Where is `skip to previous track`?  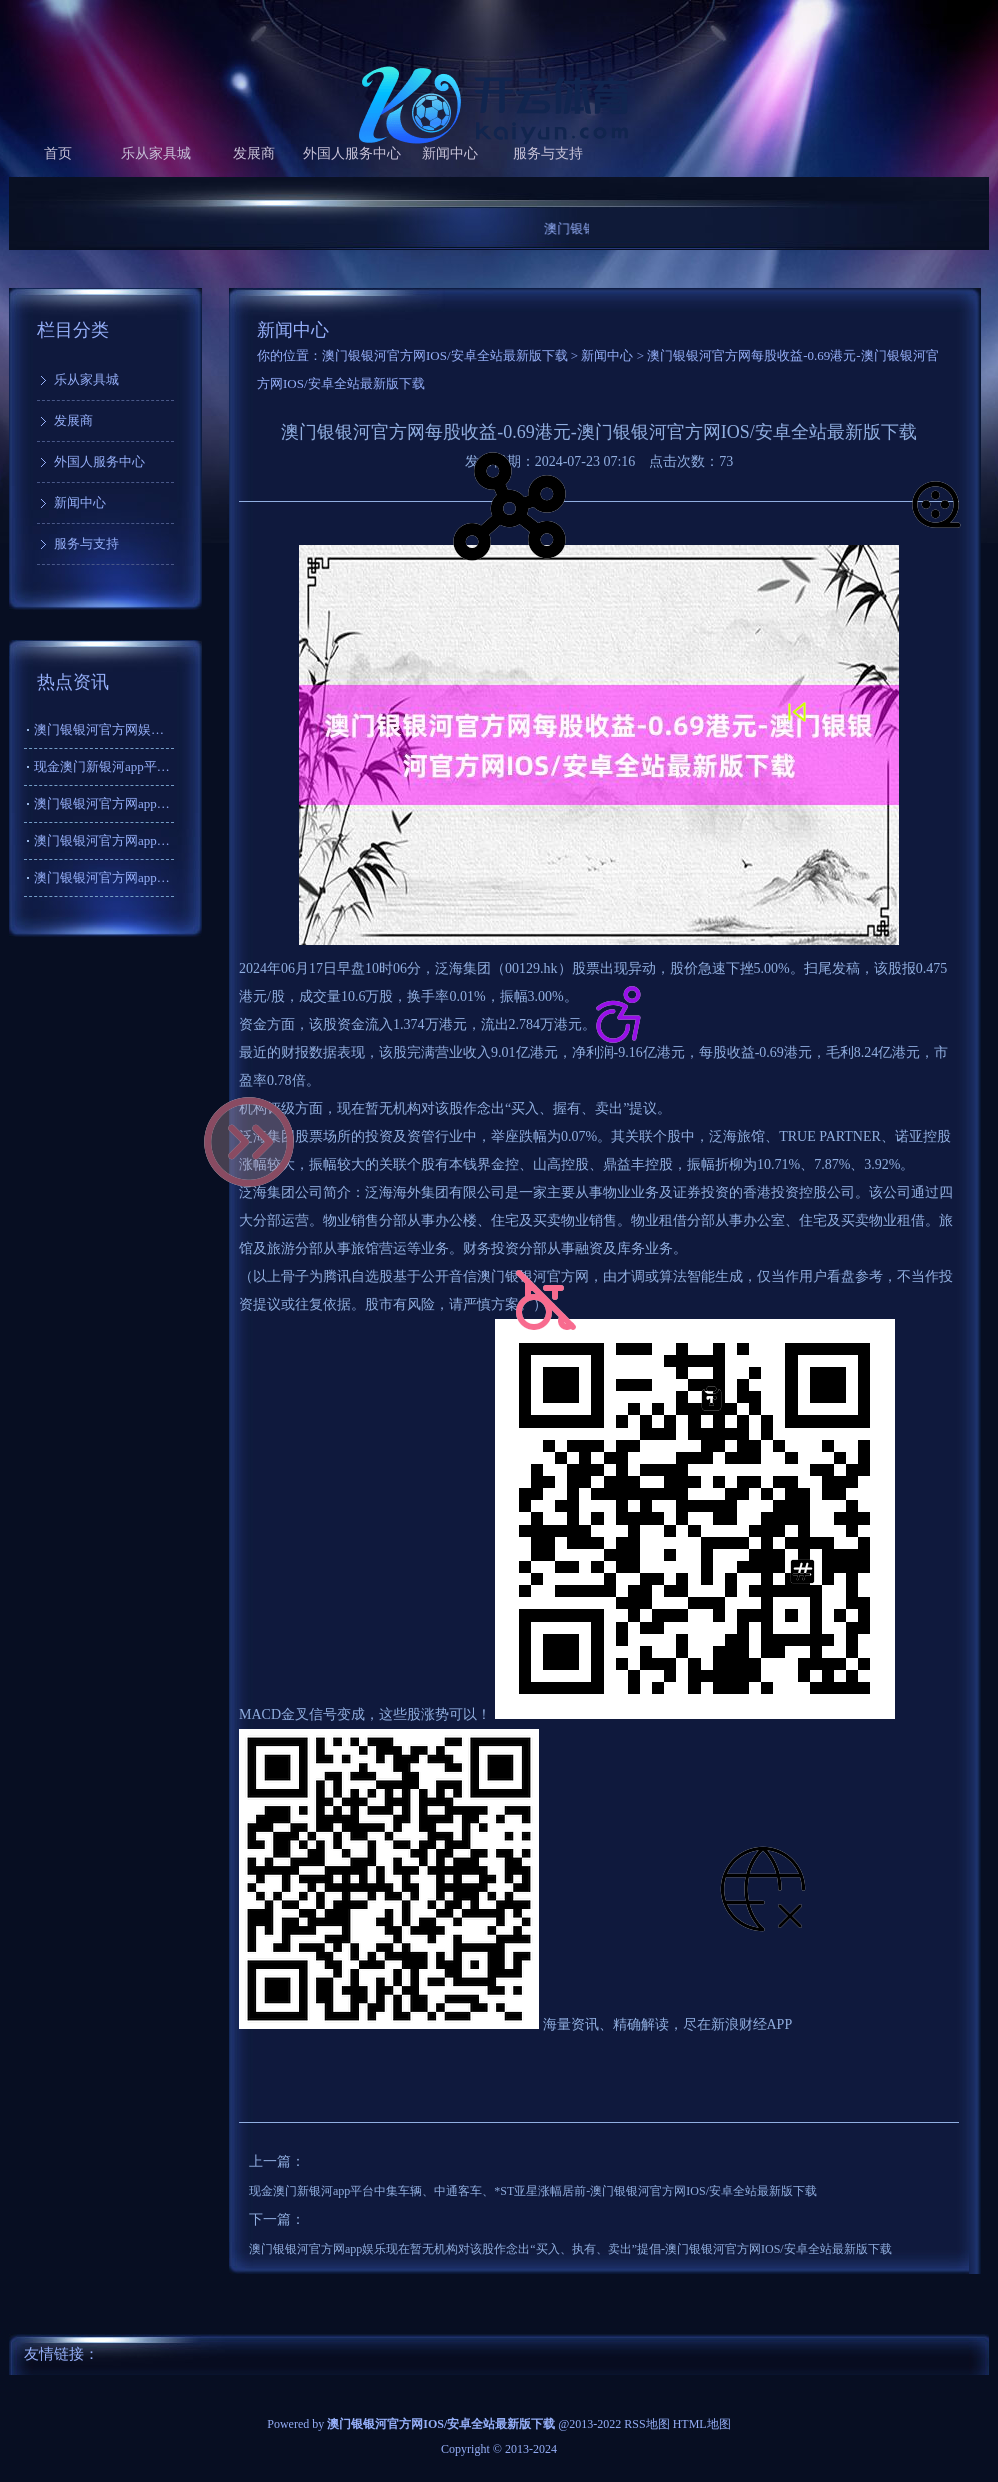
skip to previous track is located at coordinates (797, 712).